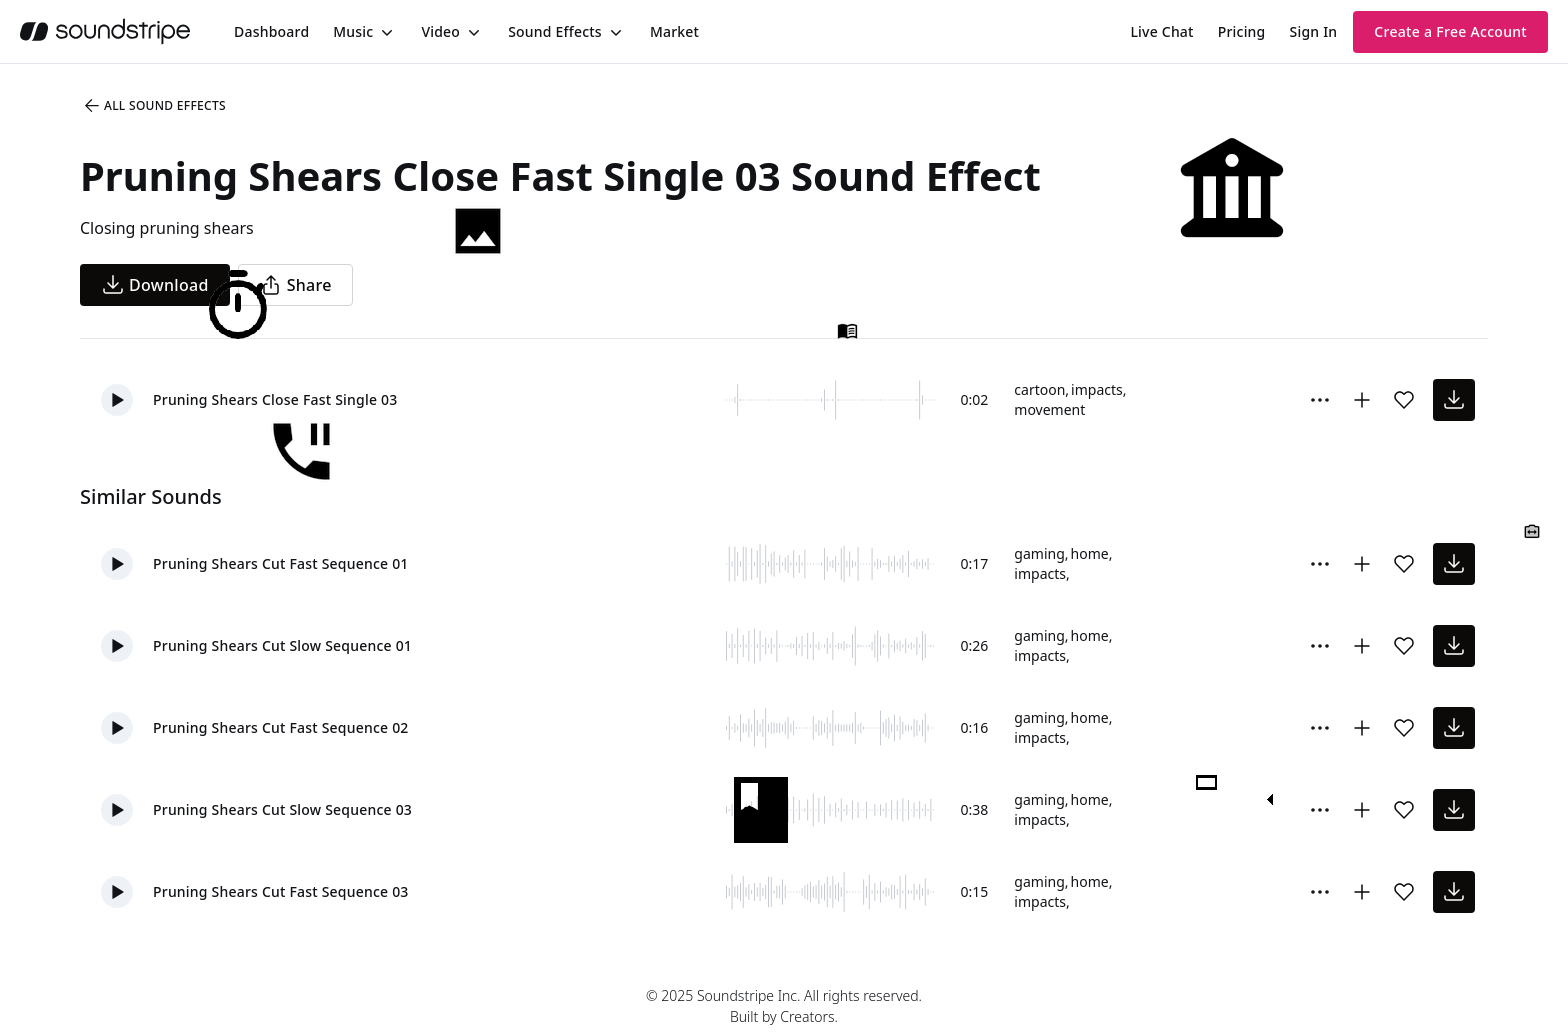 The height and width of the screenshot is (1035, 1568). What do you see at coordinates (1206, 782) in the screenshot?
I see `crop image to 16:9 aspect ratio` at bounding box center [1206, 782].